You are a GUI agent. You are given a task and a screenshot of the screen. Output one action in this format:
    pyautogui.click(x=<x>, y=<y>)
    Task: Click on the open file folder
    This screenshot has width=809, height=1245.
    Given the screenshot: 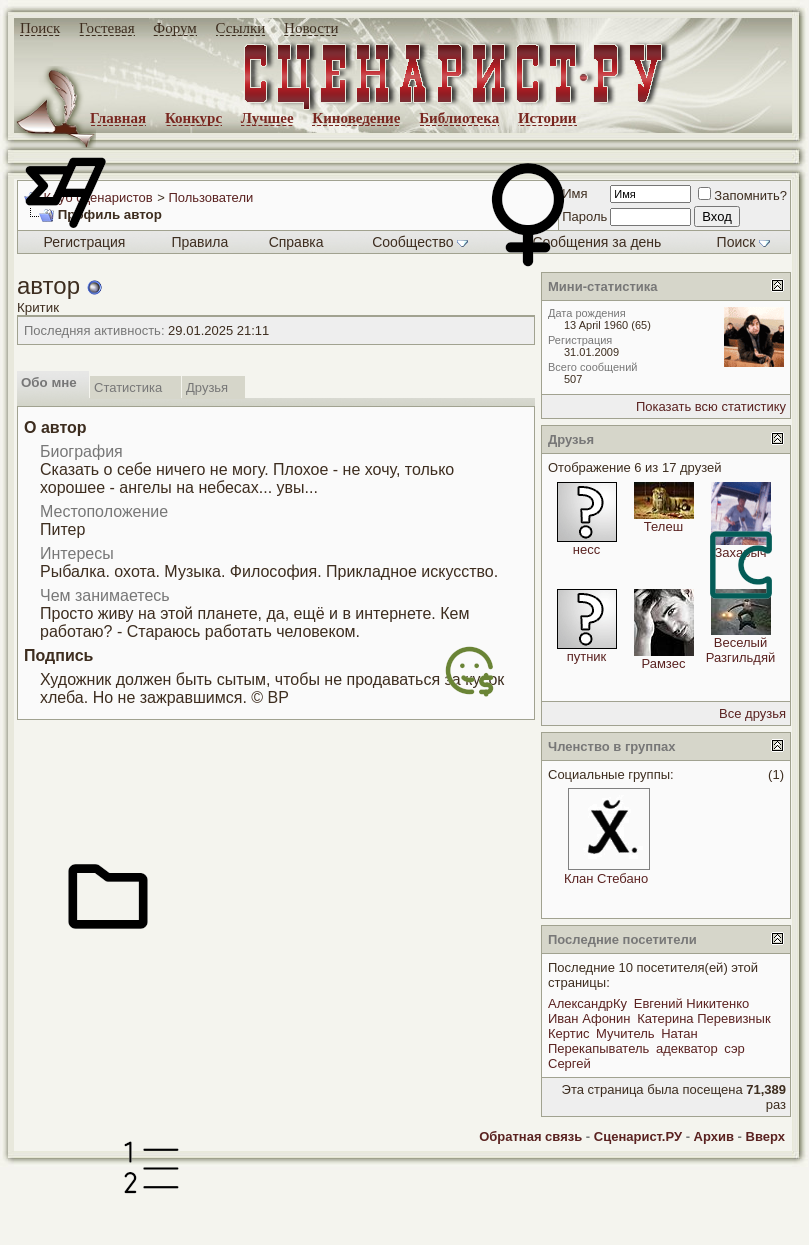 What is the action you would take?
    pyautogui.click(x=108, y=895)
    